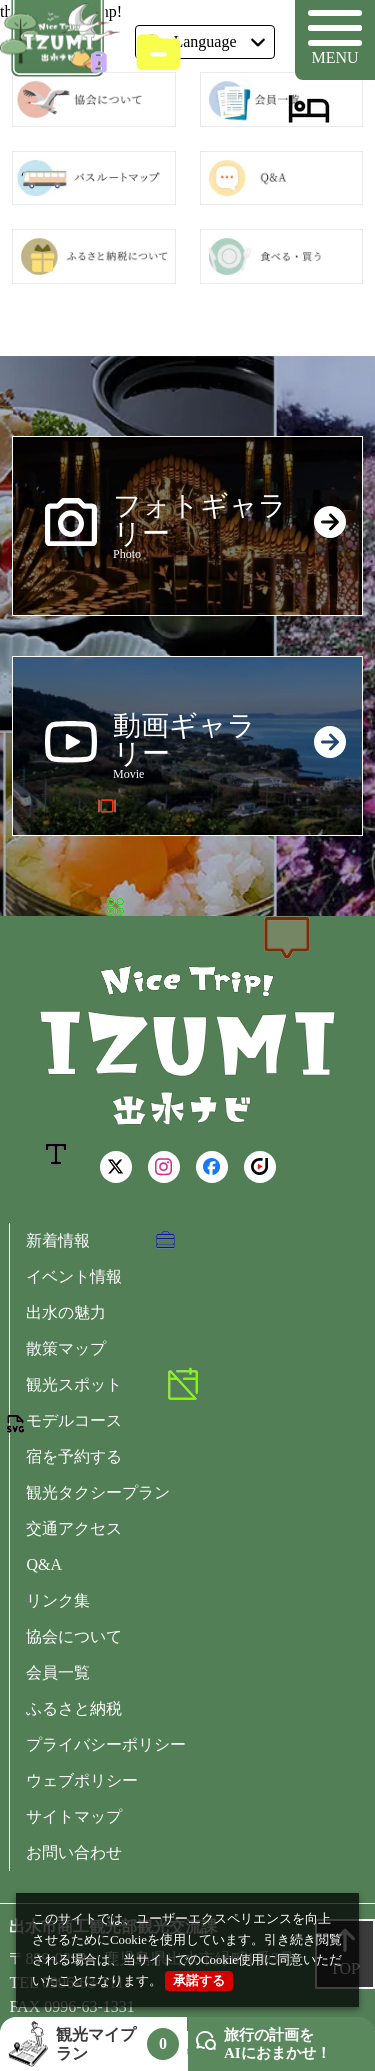 The width and height of the screenshot is (375, 2071). What do you see at coordinates (287, 936) in the screenshot?
I see `open chat or messaging` at bounding box center [287, 936].